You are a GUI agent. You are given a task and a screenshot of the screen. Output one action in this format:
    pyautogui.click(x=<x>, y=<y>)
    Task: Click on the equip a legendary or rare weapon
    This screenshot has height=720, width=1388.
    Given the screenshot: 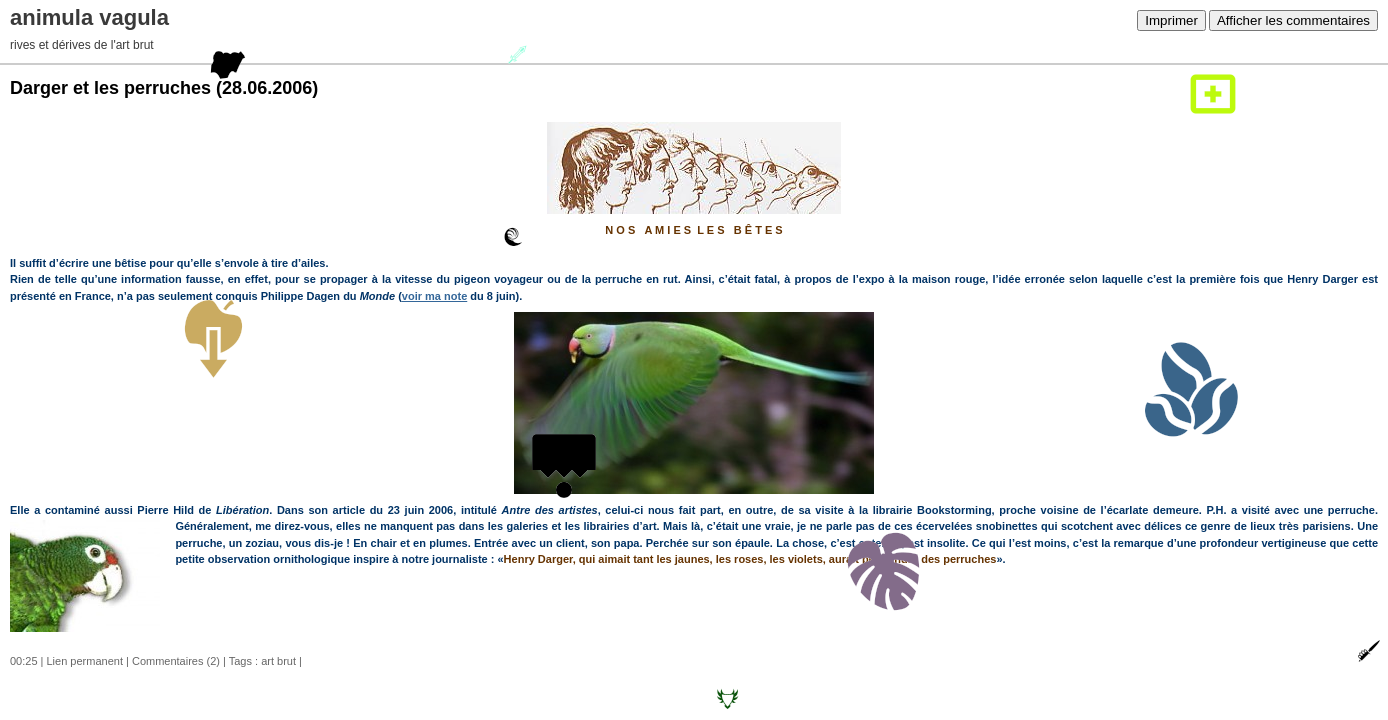 What is the action you would take?
    pyautogui.click(x=517, y=54)
    